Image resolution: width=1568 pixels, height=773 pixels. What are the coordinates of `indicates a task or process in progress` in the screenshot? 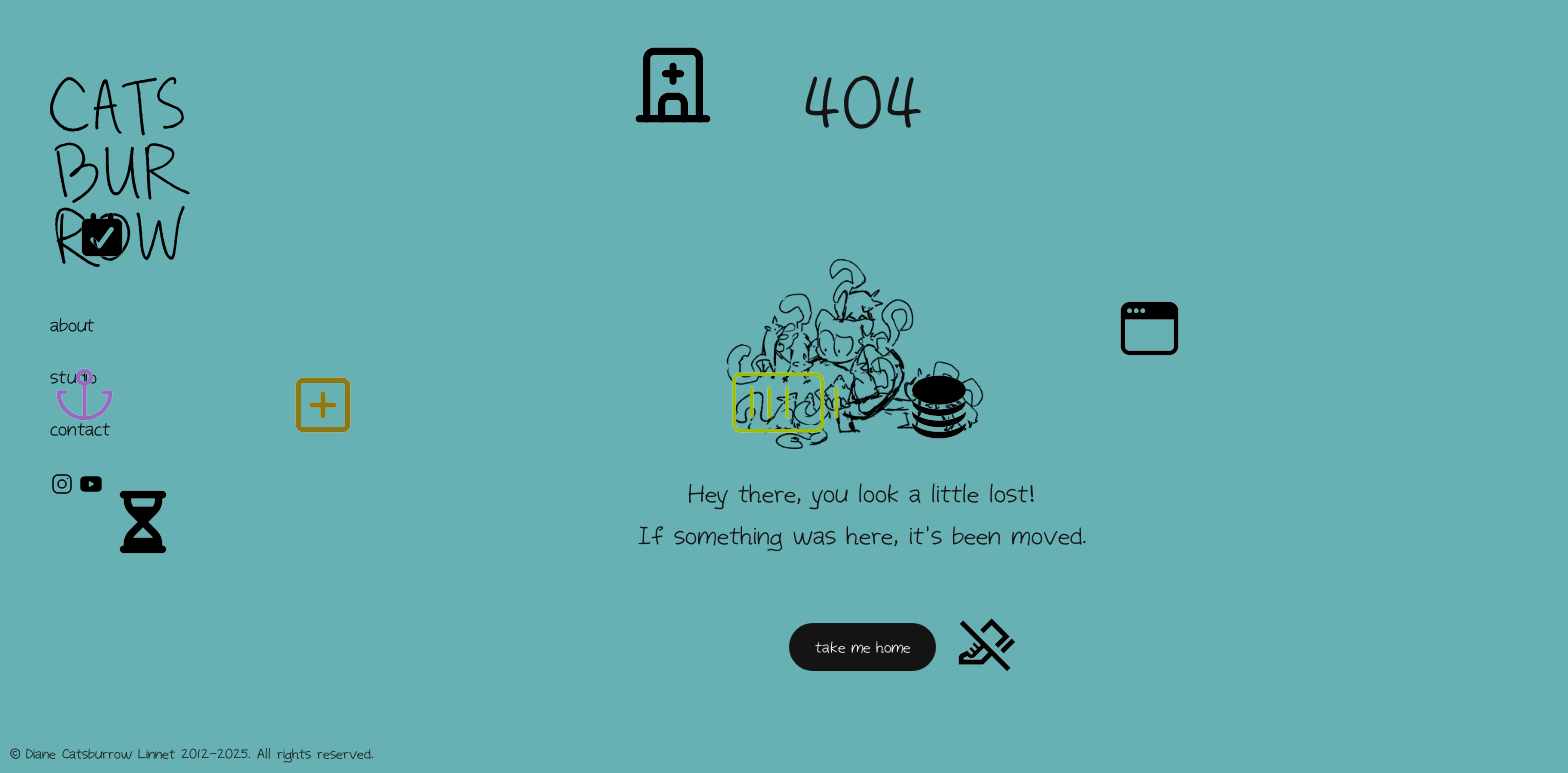 It's located at (143, 522).